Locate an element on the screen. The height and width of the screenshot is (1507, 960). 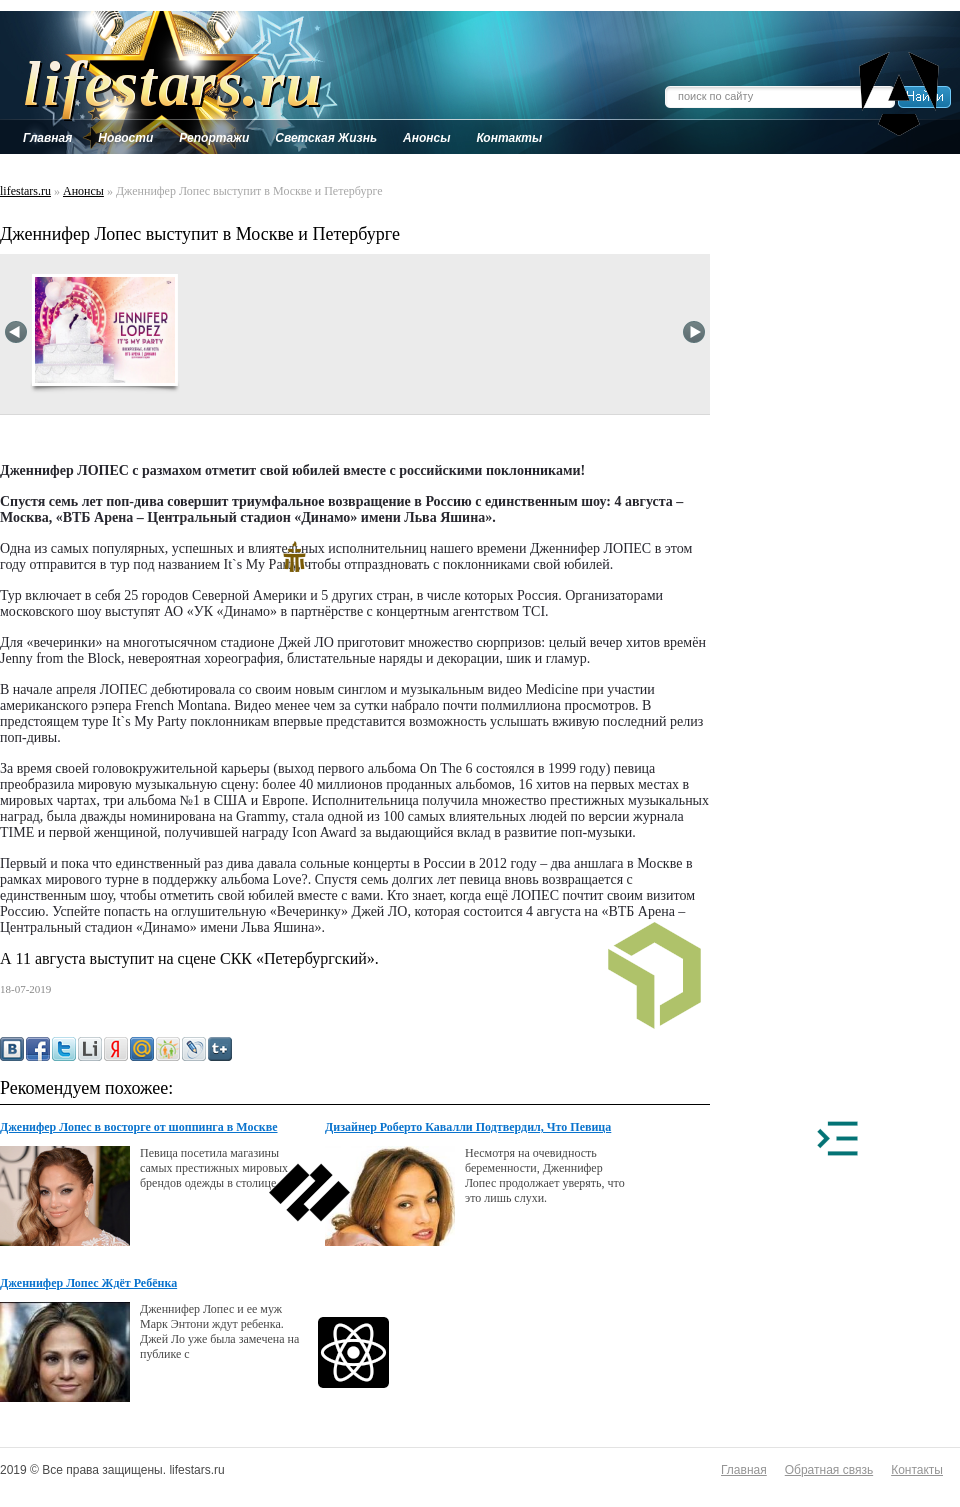
collapse the side menu or navigation panel is located at coordinates (838, 1138).